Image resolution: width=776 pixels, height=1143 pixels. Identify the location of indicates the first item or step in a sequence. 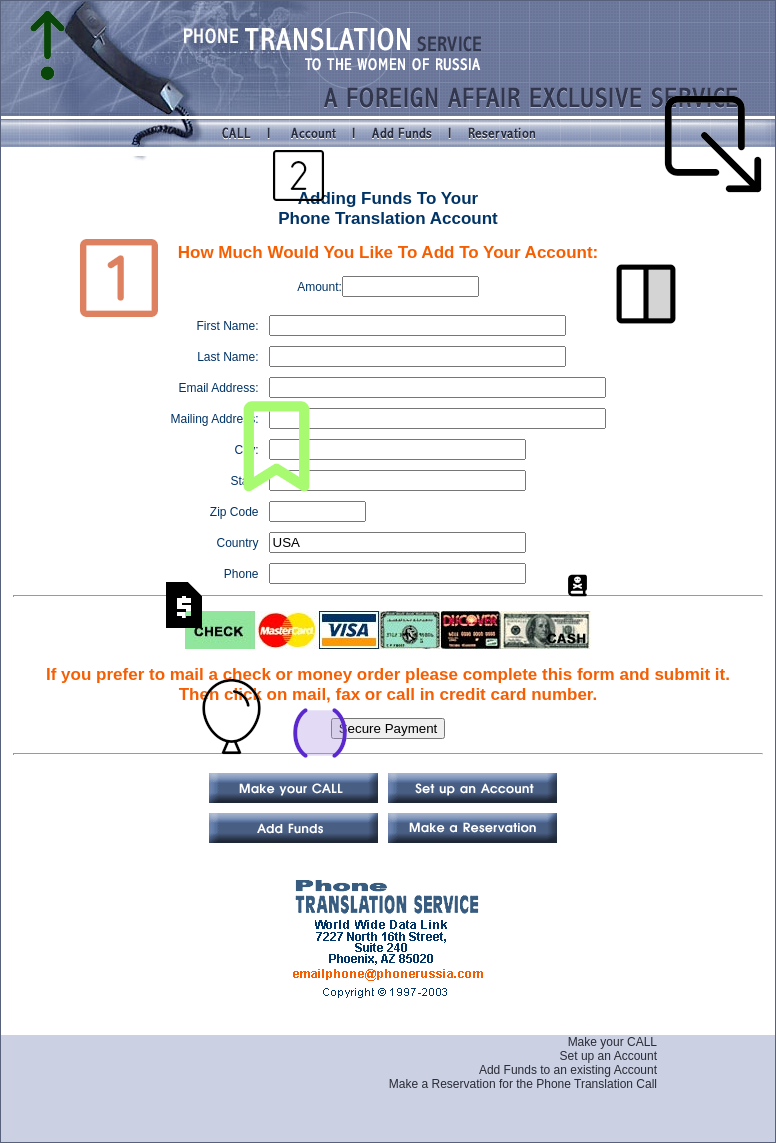
(119, 278).